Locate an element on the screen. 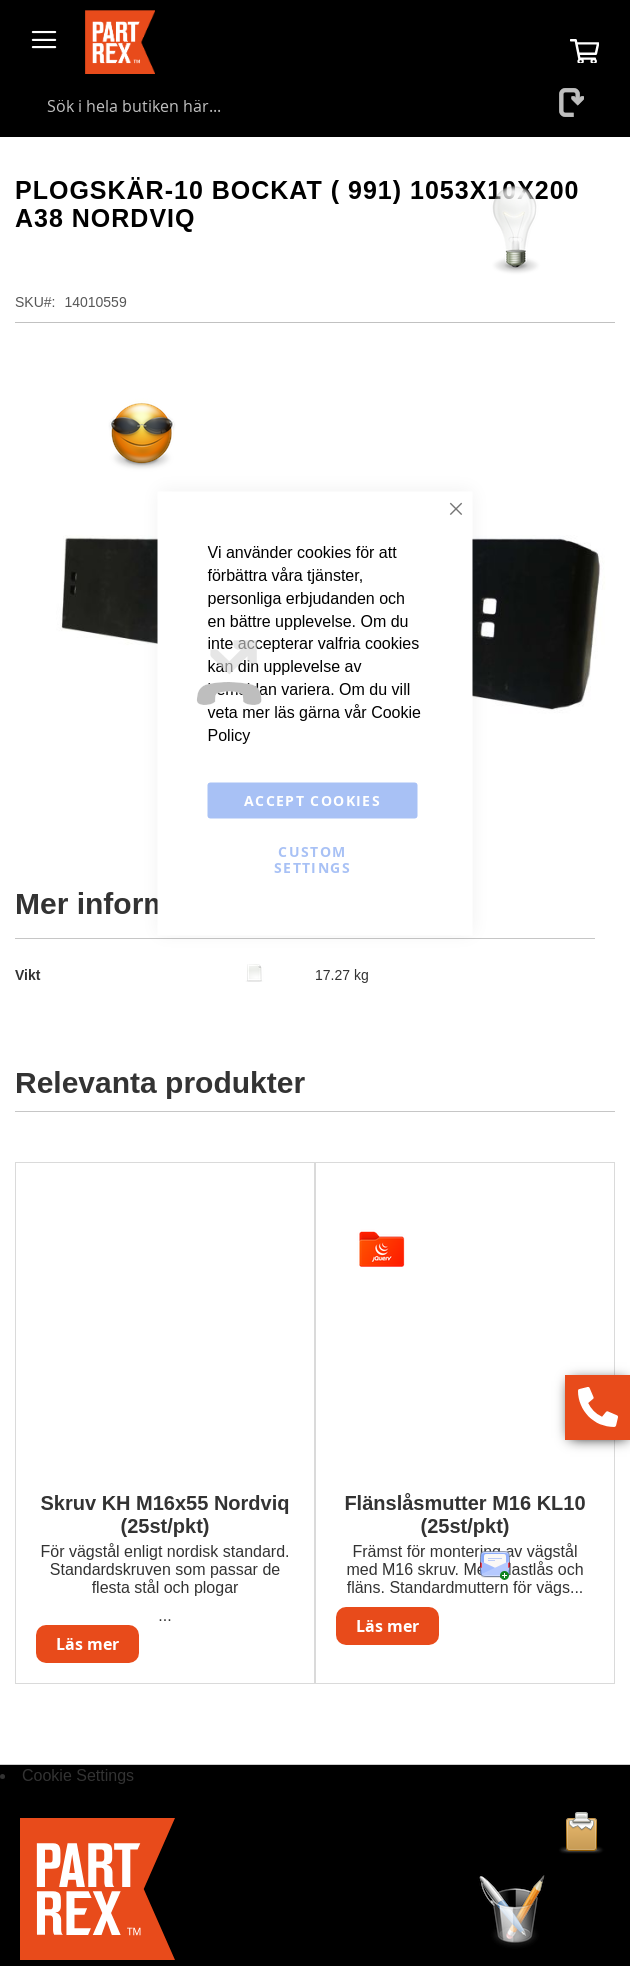 The width and height of the screenshot is (630, 1966). indicates a task or assignment is overdue is located at coordinates (581, 1832).